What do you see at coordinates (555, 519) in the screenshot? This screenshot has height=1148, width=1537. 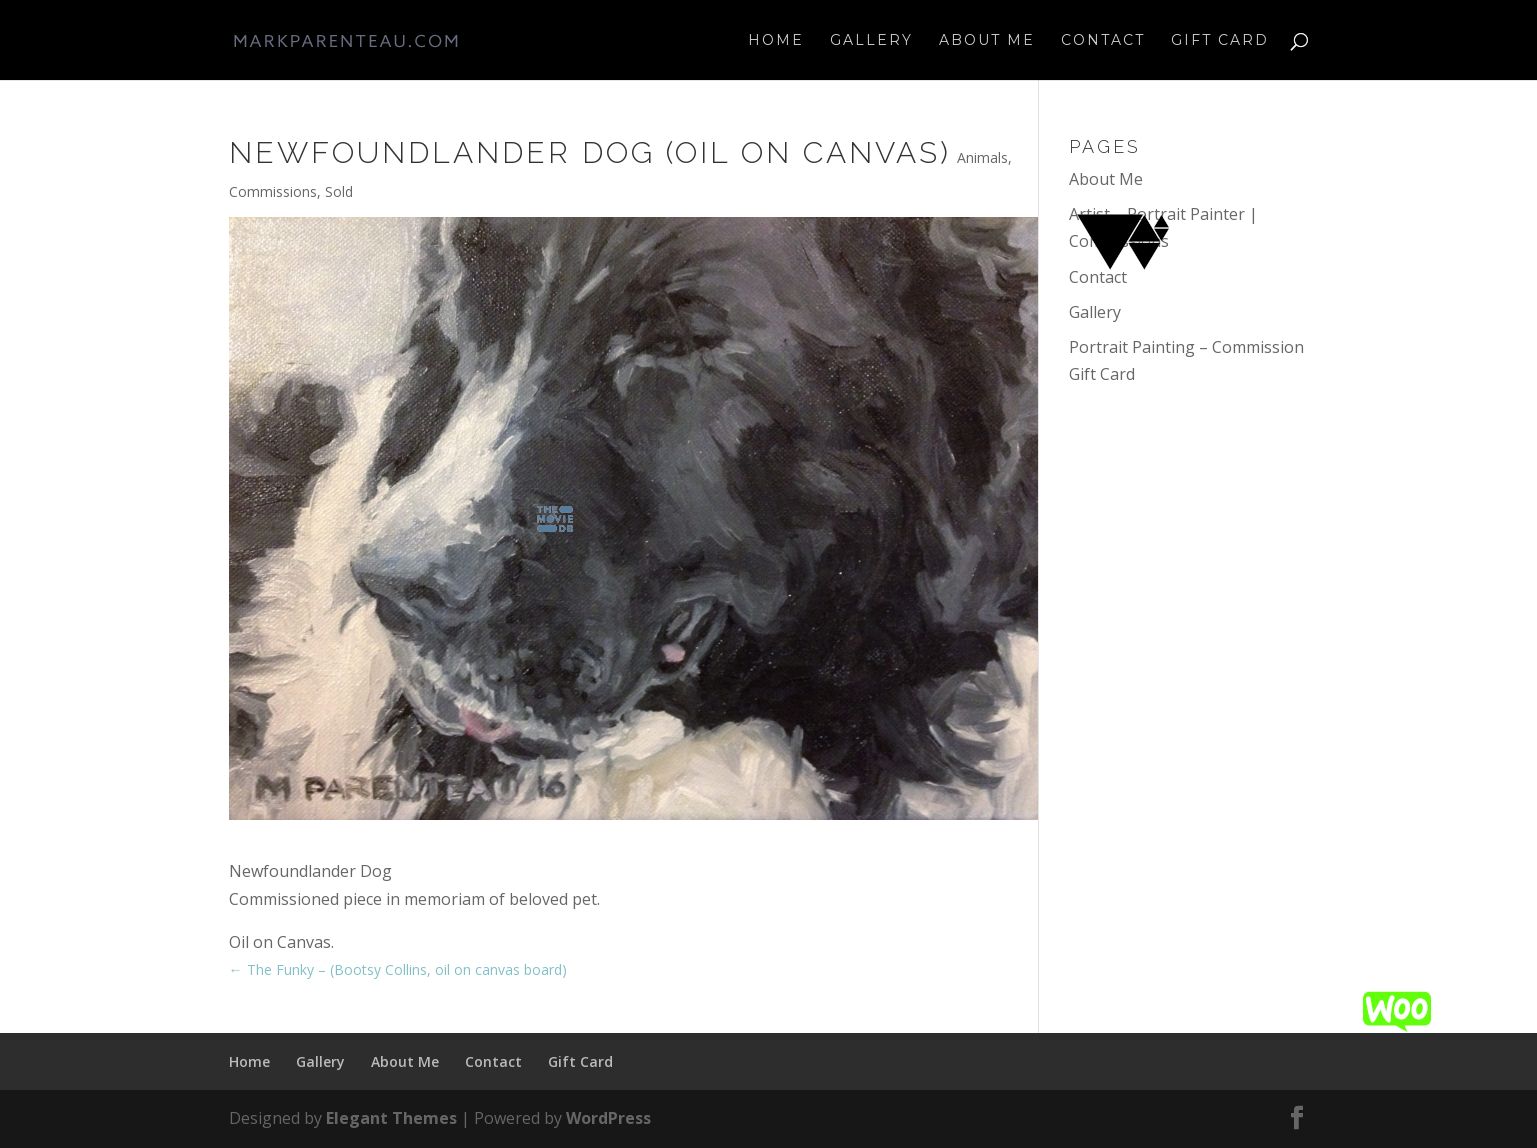 I see `visit The Movie Database (TMDB) website` at bounding box center [555, 519].